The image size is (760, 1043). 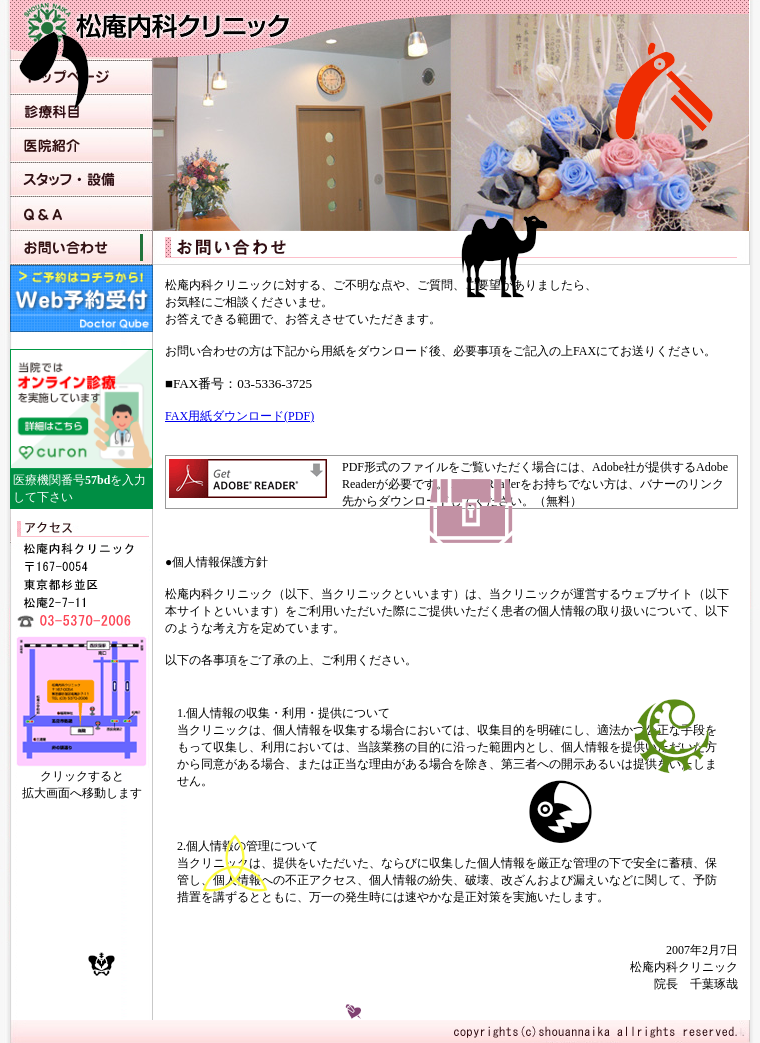 What do you see at coordinates (101, 965) in the screenshot?
I see `view skeletal or anatomy information` at bounding box center [101, 965].